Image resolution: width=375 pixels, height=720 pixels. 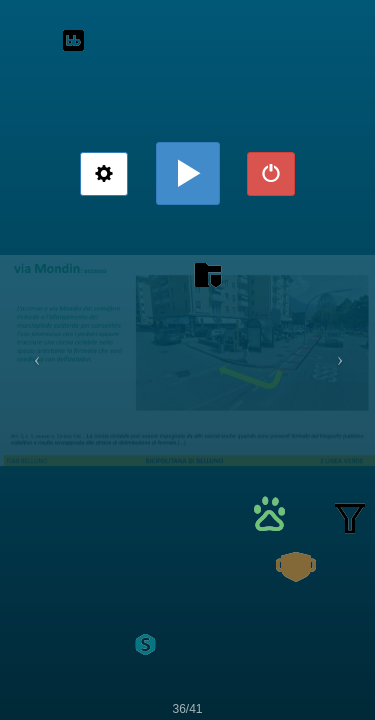 What do you see at coordinates (73, 40) in the screenshot?
I see `budibase app or service logo` at bounding box center [73, 40].